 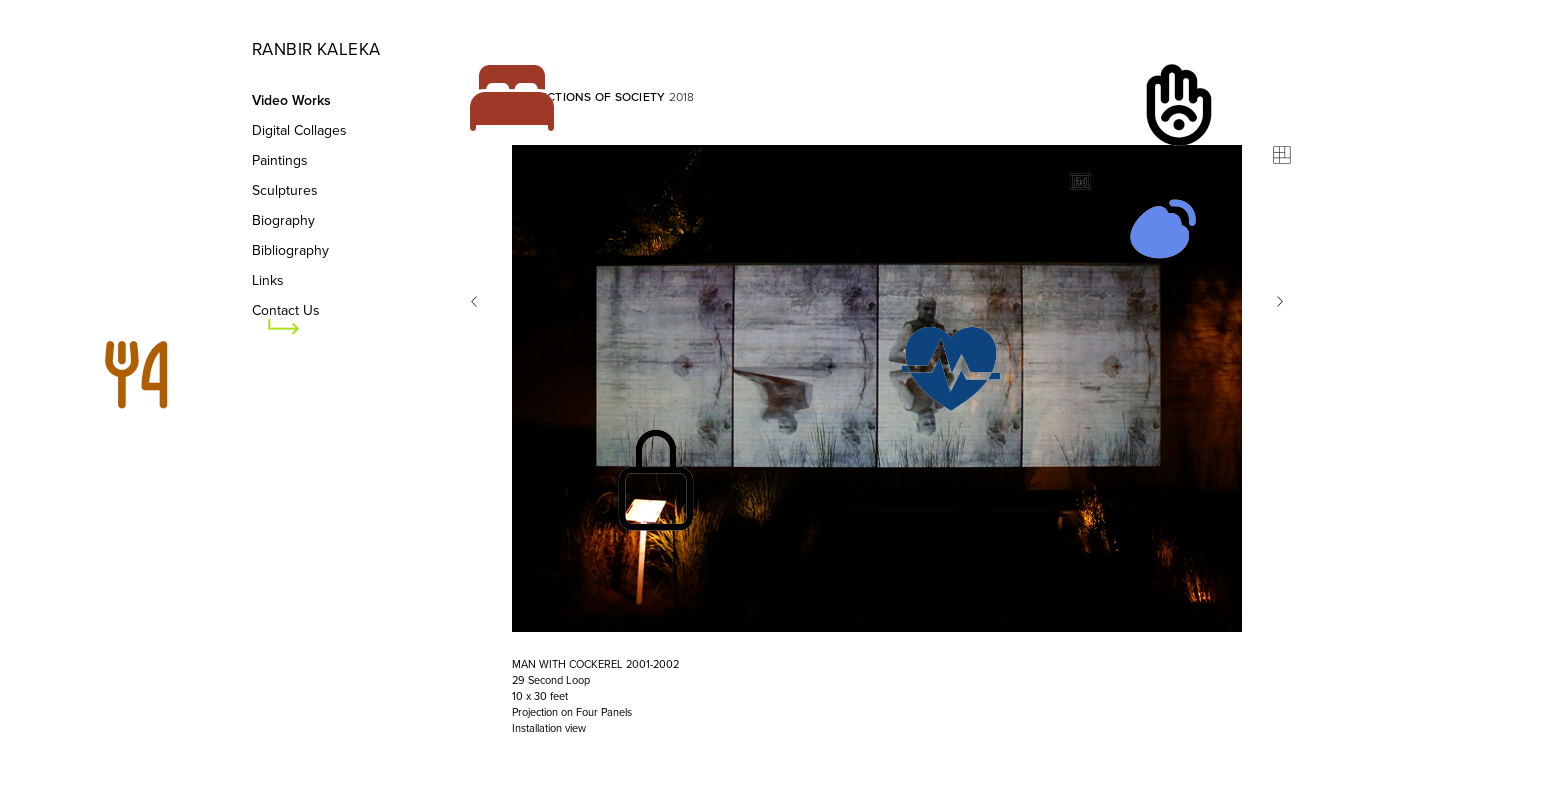 I want to click on indicates a locked or secured item, so click(x=656, y=480).